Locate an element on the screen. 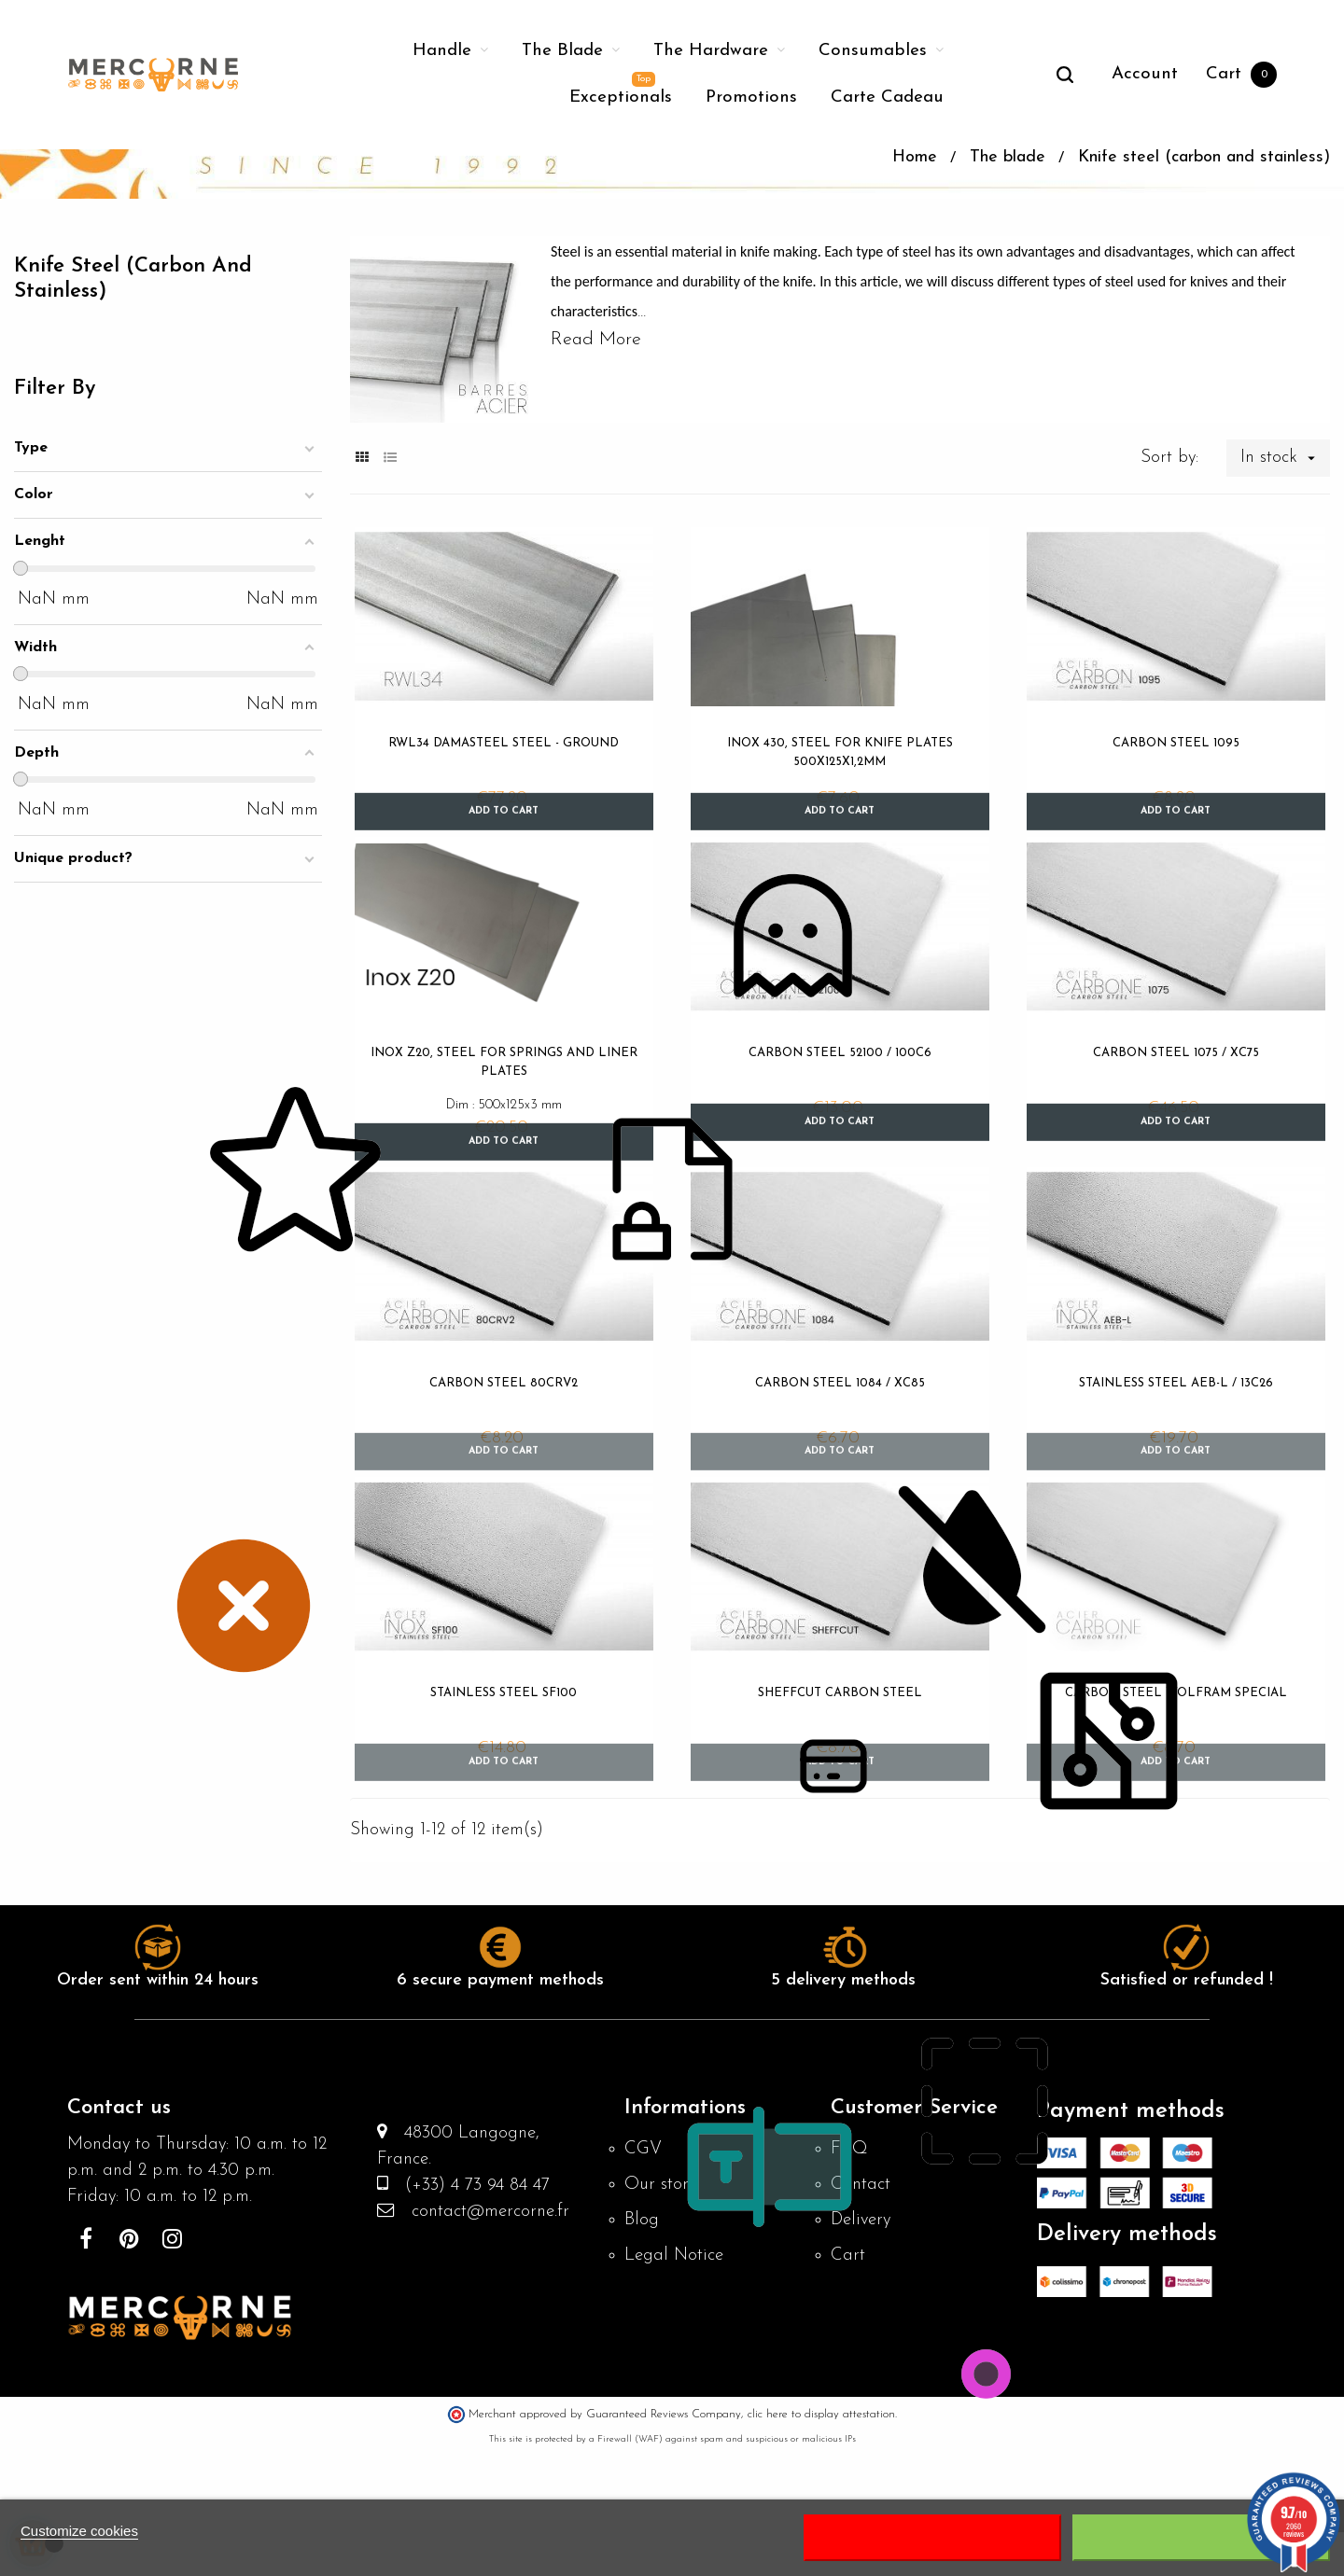 This screenshot has height=2576, width=1344. close or dismiss a dialog is located at coordinates (244, 1606).